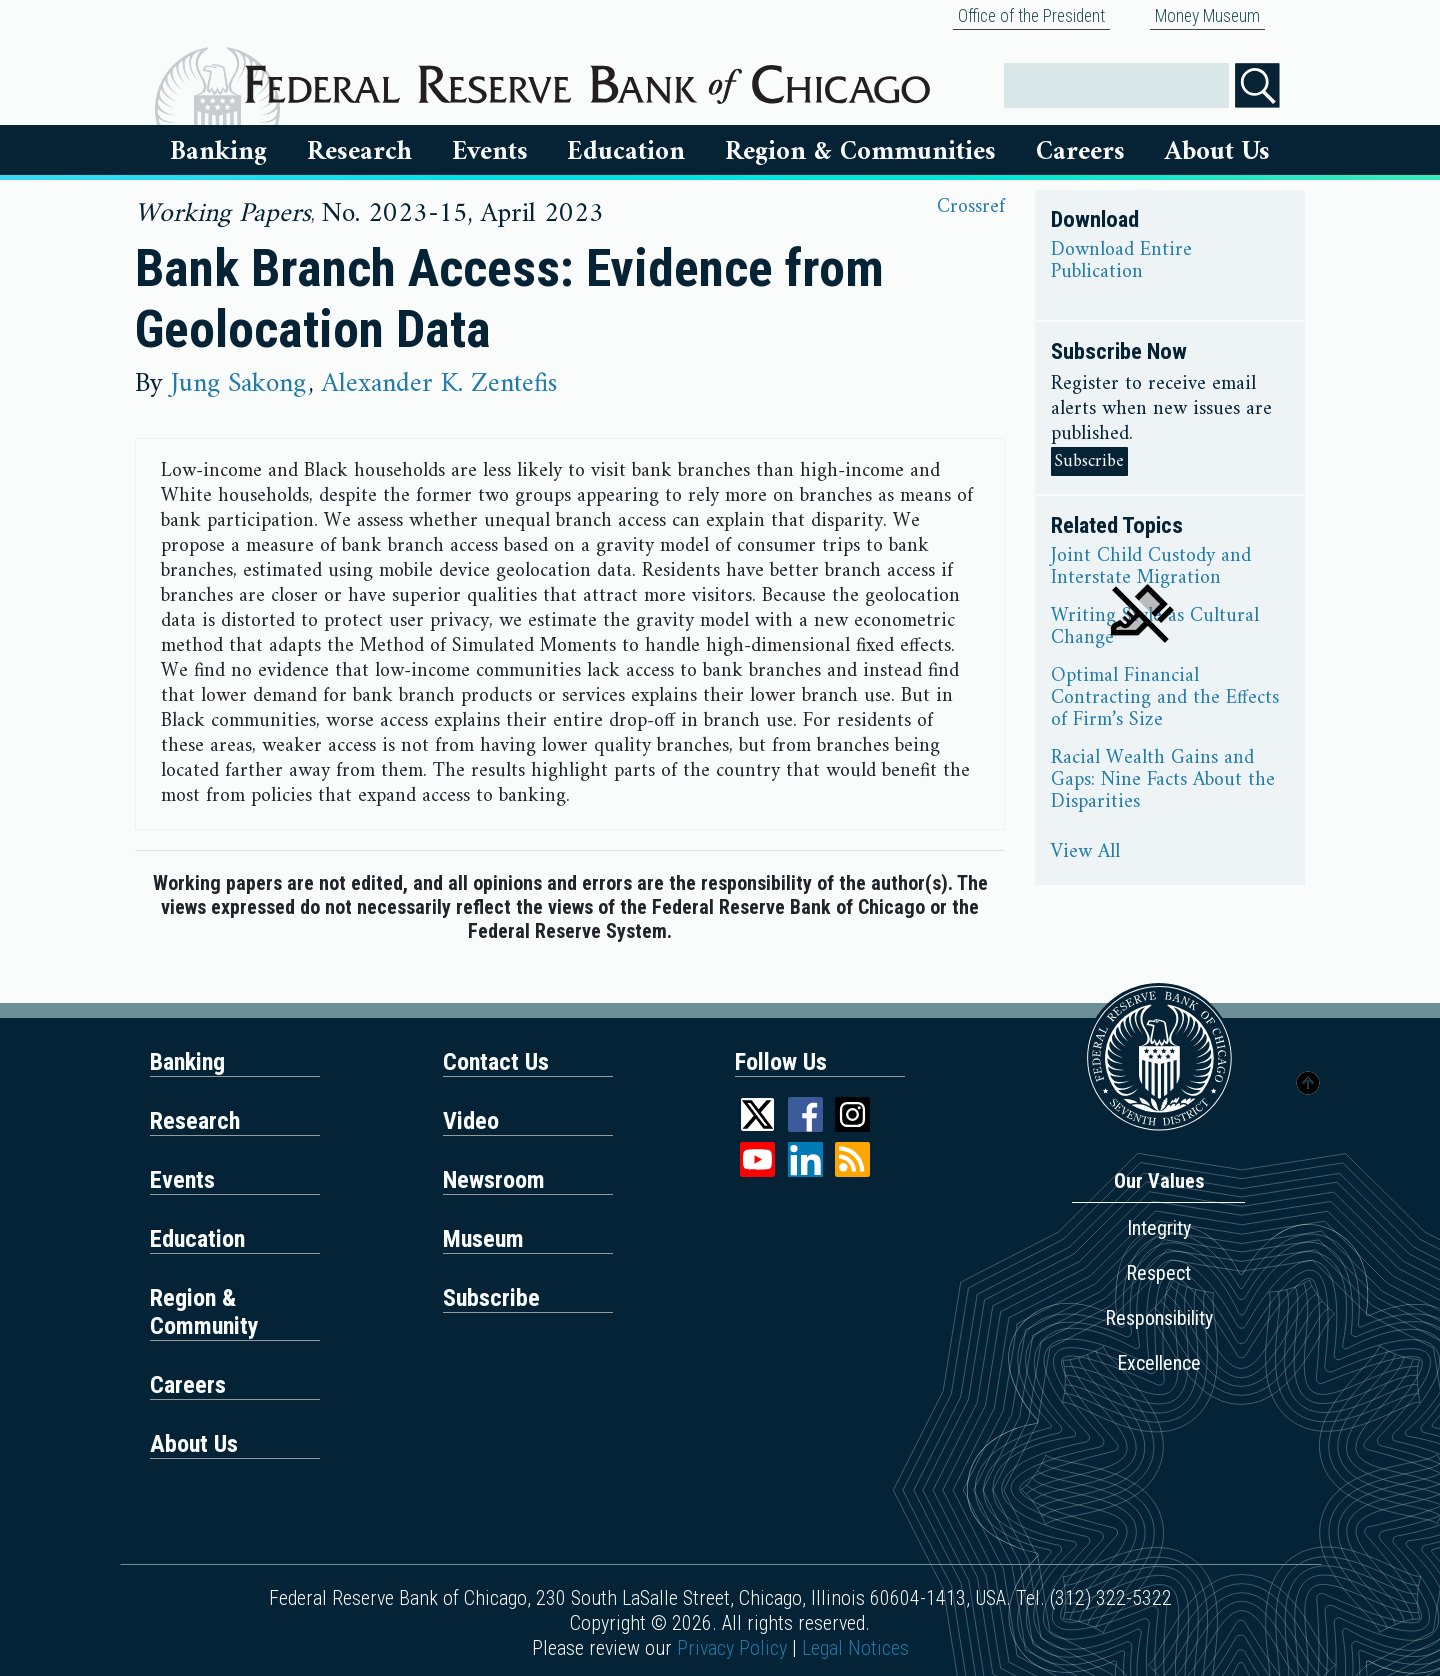  Describe the element at coordinates (1308, 1083) in the screenshot. I see `upload a file or content` at that location.